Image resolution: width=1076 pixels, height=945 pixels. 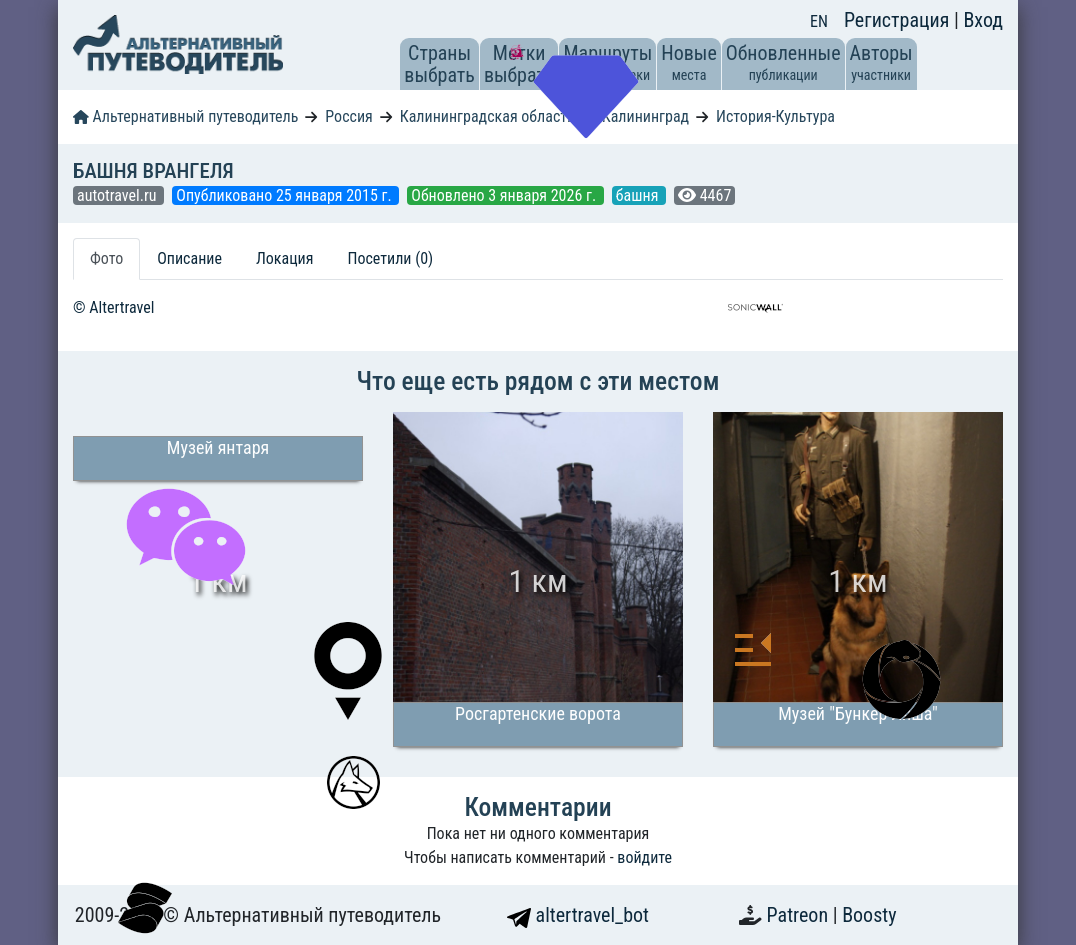 What do you see at coordinates (186, 537) in the screenshot?
I see `open WeChat messaging app` at bounding box center [186, 537].